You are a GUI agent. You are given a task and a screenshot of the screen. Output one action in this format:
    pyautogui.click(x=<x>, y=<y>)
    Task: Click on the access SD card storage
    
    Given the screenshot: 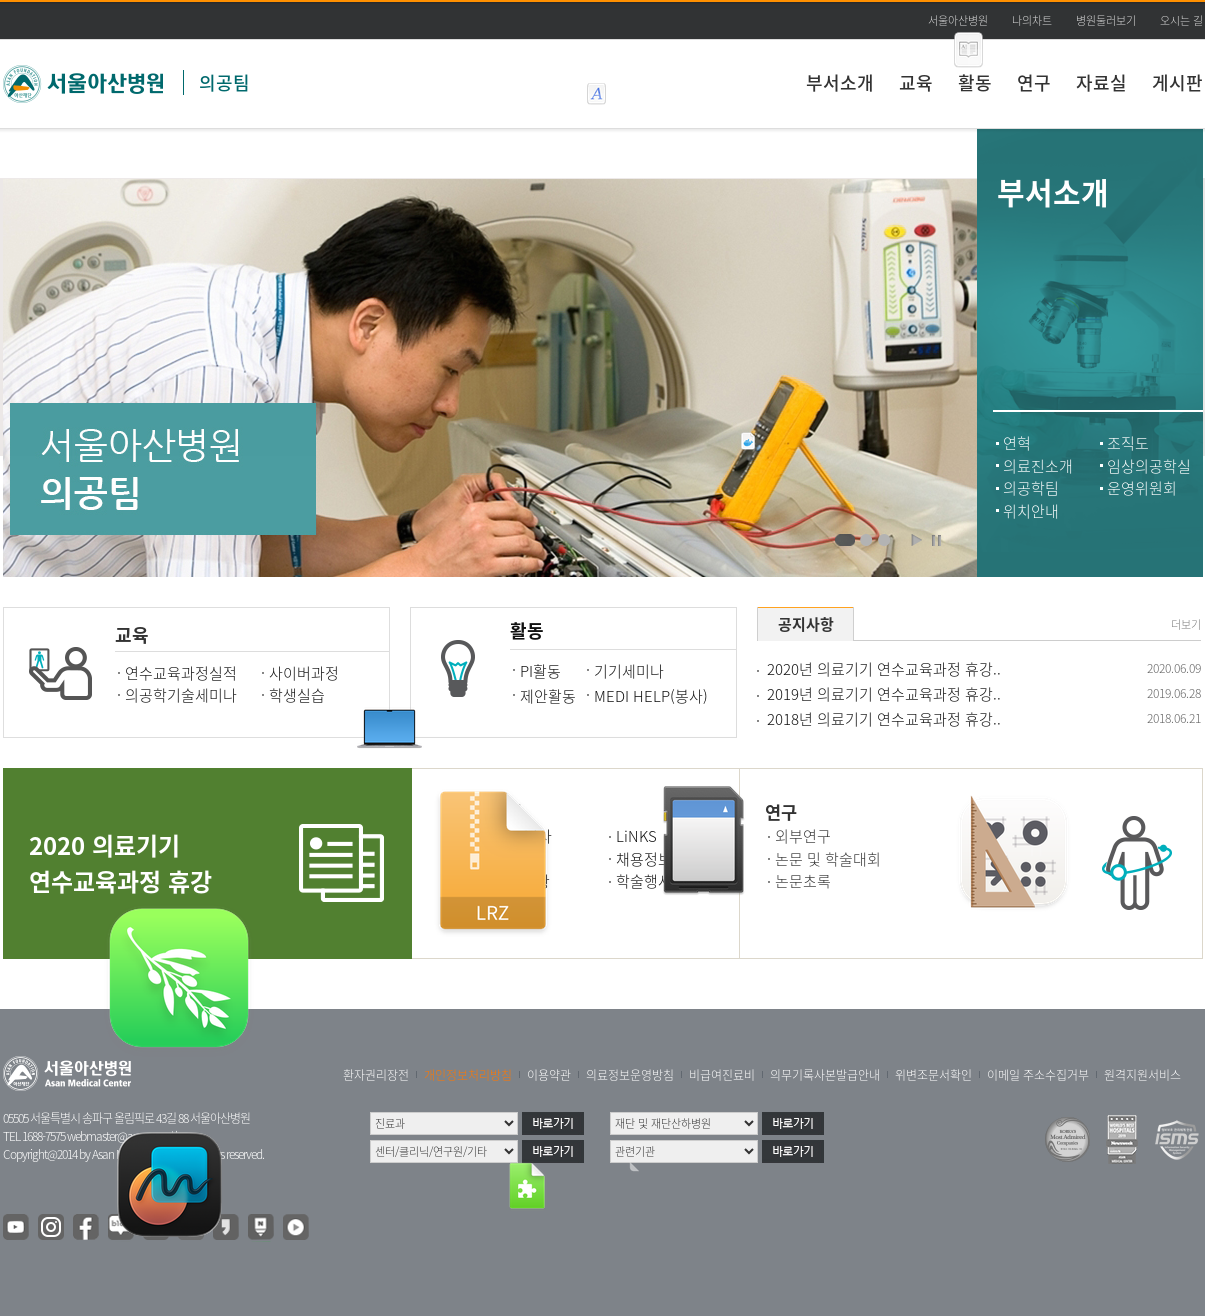 What is the action you would take?
    pyautogui.click(x=705, y=841)
    